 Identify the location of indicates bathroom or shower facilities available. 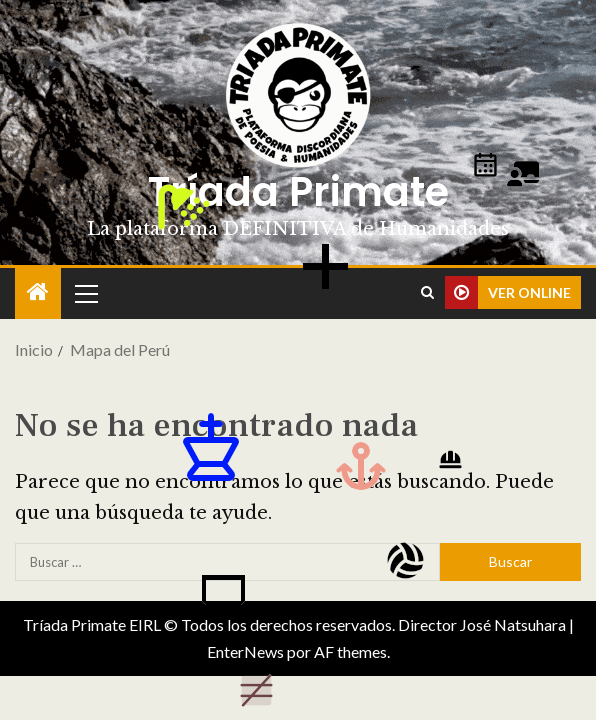
(184, 207).